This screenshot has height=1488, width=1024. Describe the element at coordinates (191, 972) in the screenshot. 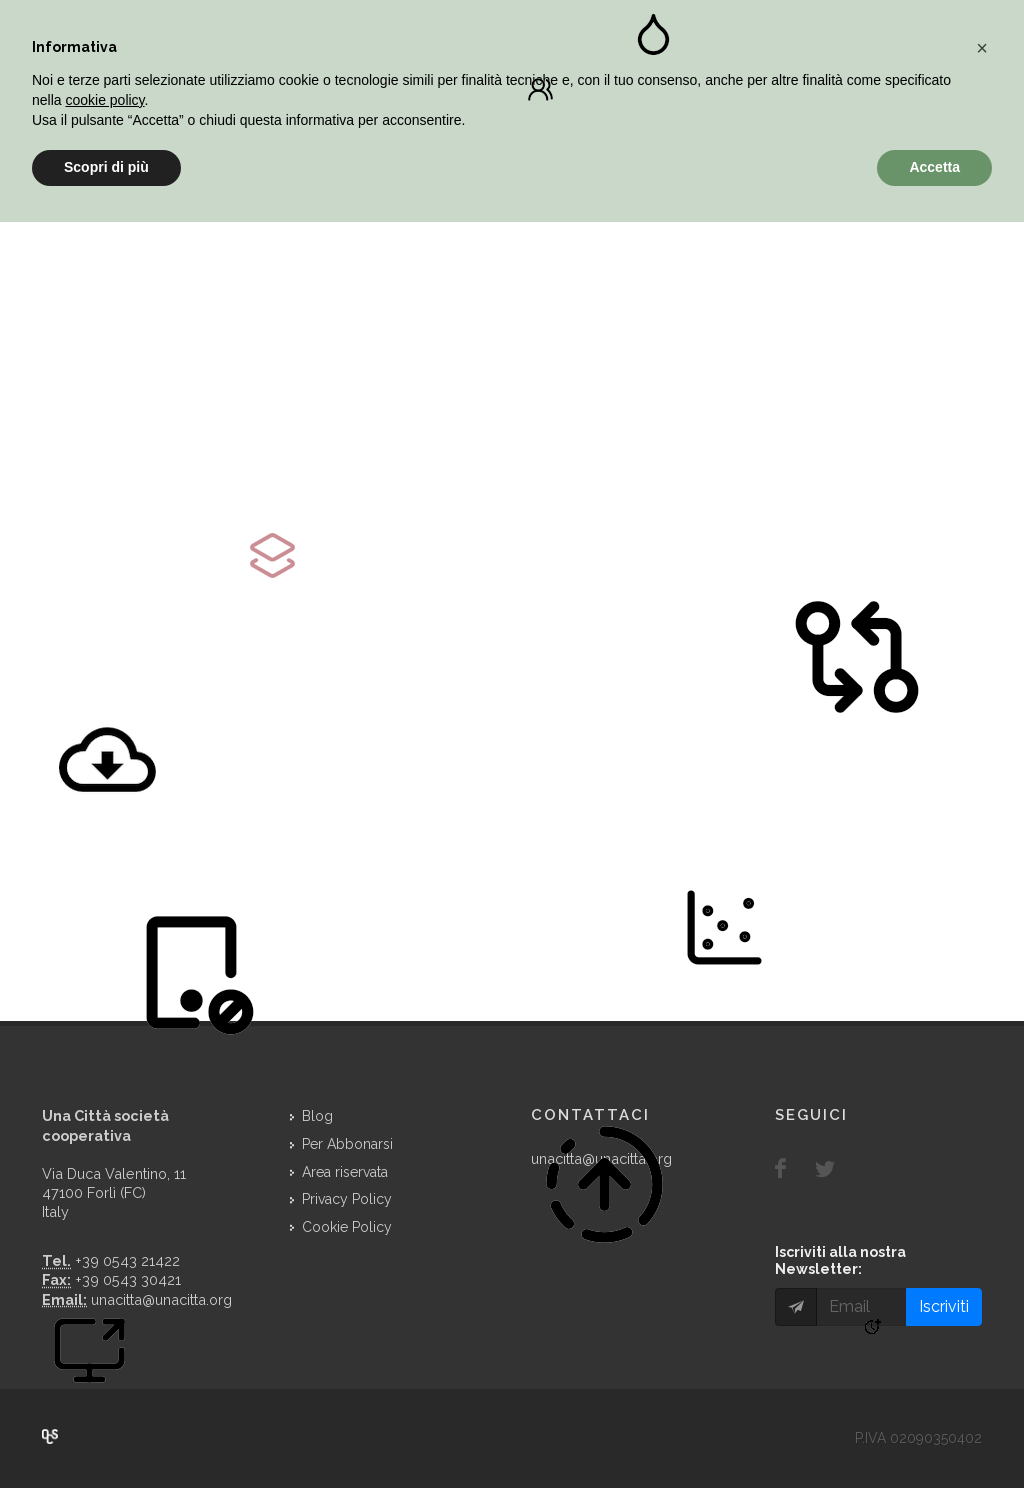

I see `cancel tablet connection or pairing` at that location.